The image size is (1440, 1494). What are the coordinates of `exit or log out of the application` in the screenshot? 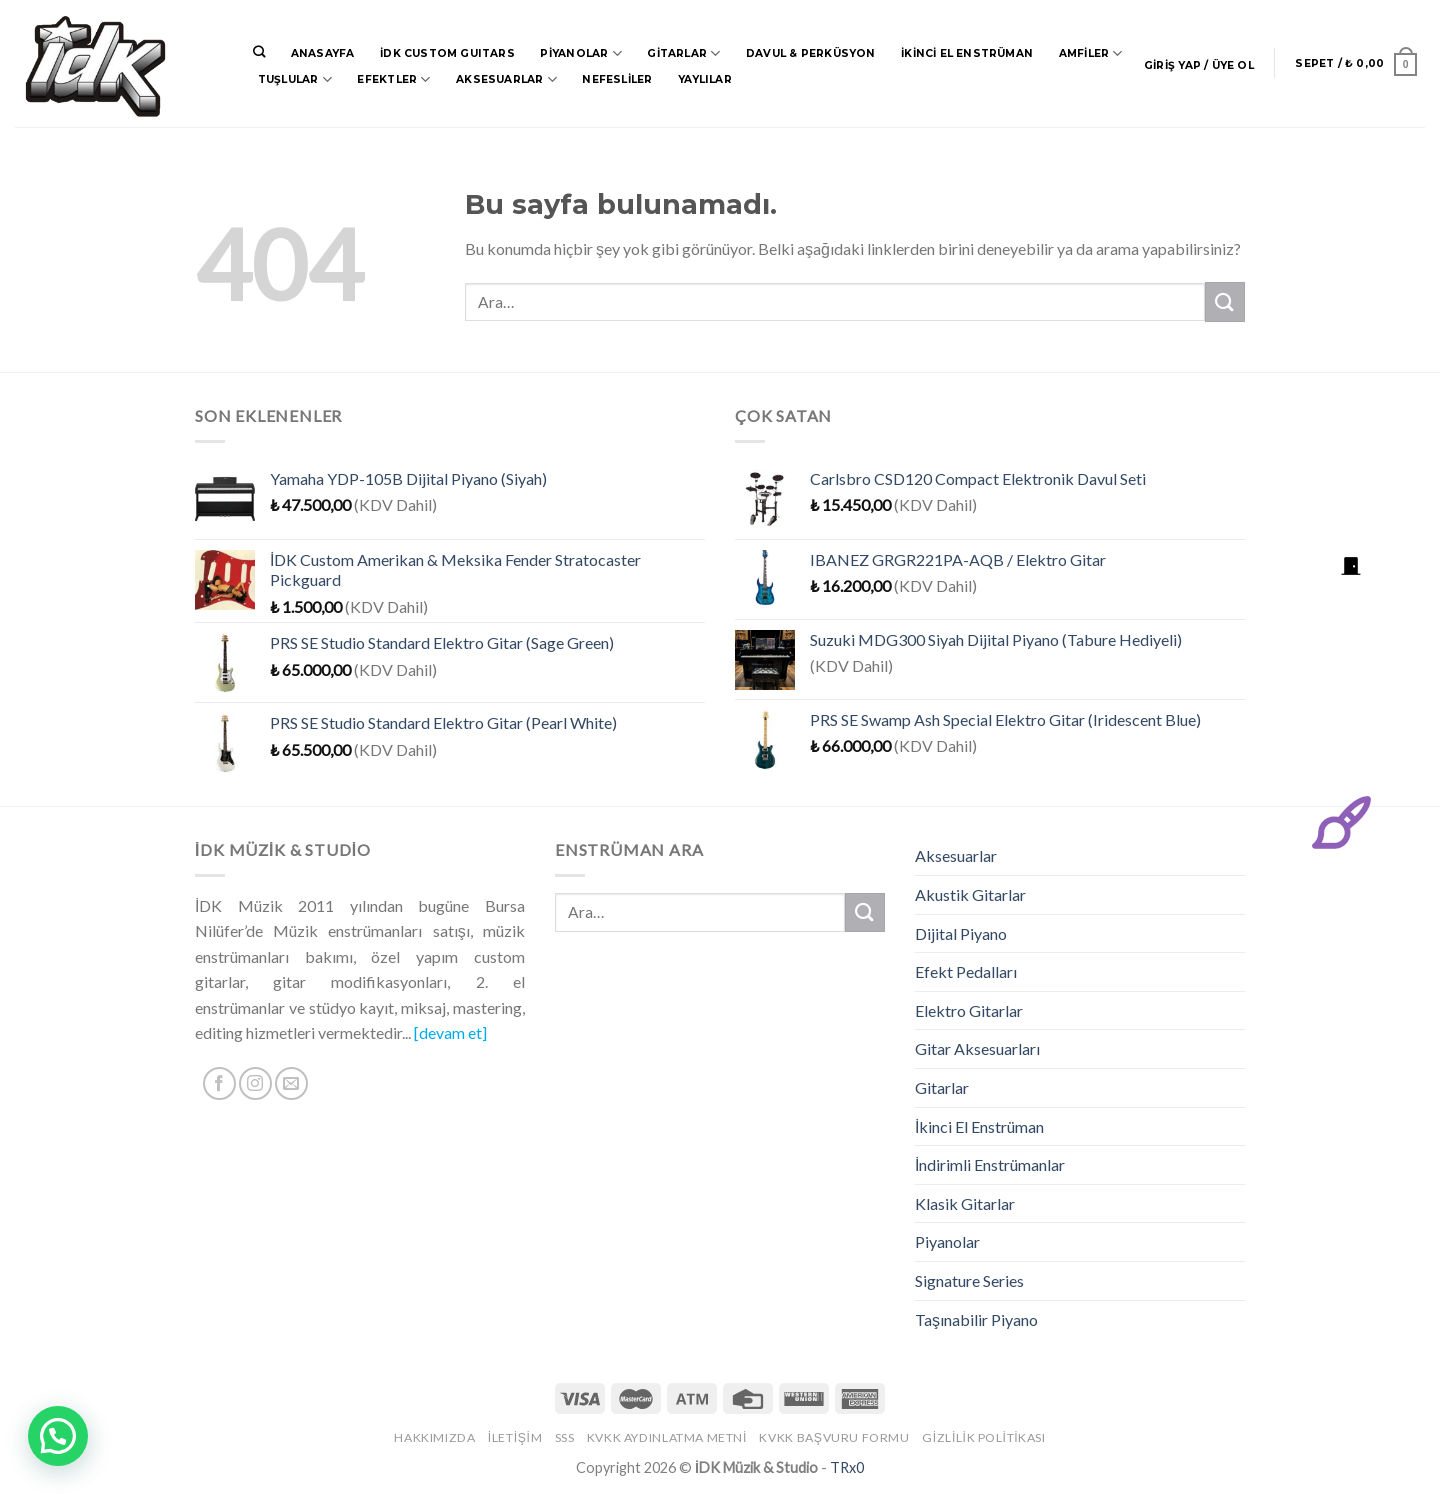 It's located at (1351, 566).